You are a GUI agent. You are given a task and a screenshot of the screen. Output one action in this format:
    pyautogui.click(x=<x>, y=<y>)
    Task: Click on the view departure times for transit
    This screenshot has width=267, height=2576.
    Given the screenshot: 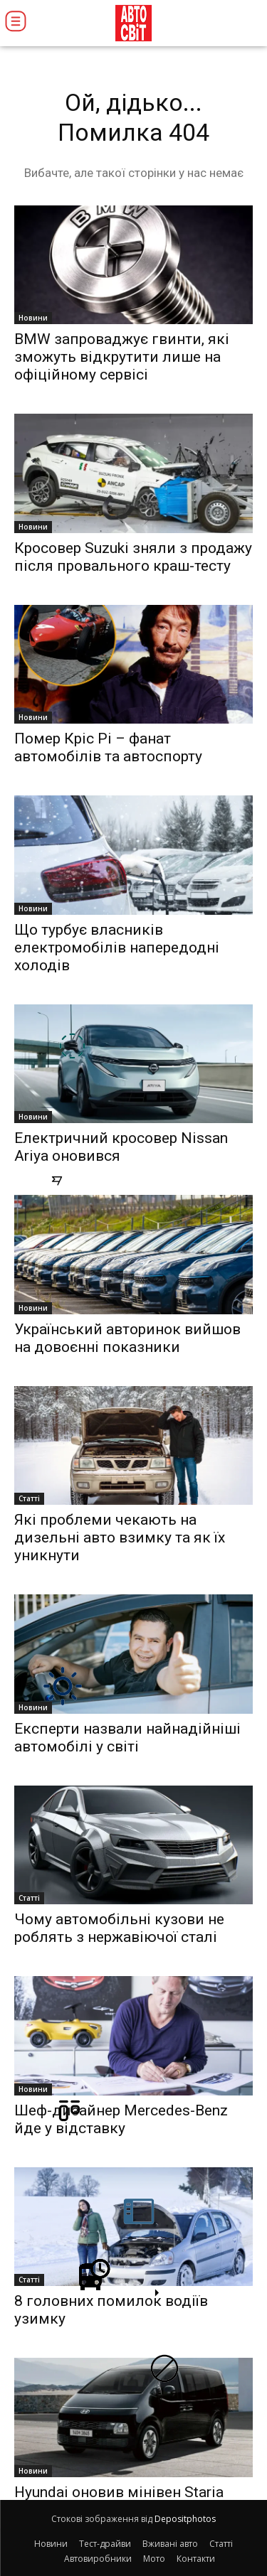 What is the action you would take?
    pyautogui.click(x=95, y=2275)
    